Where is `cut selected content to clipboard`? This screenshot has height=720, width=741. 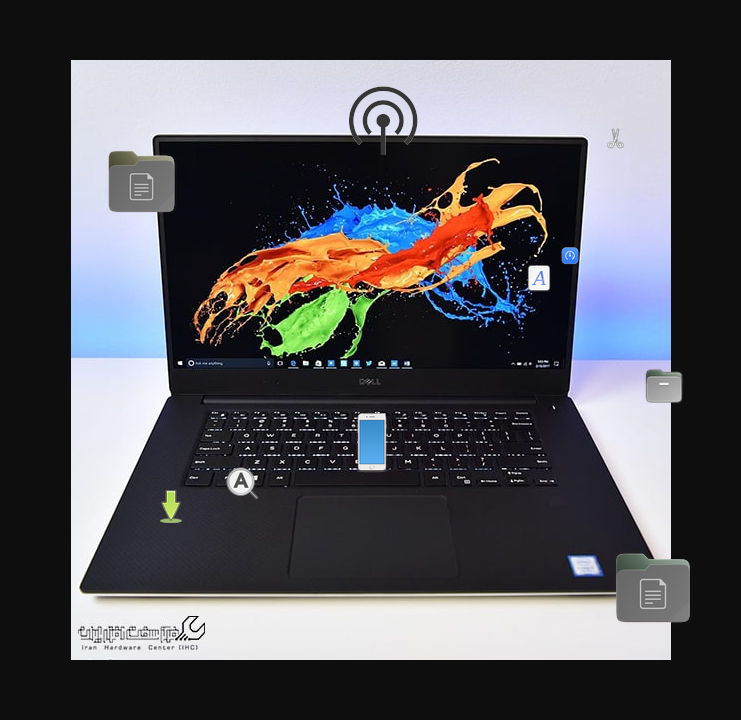
cut selected content to clipboard is located at coordinates (615, 138).